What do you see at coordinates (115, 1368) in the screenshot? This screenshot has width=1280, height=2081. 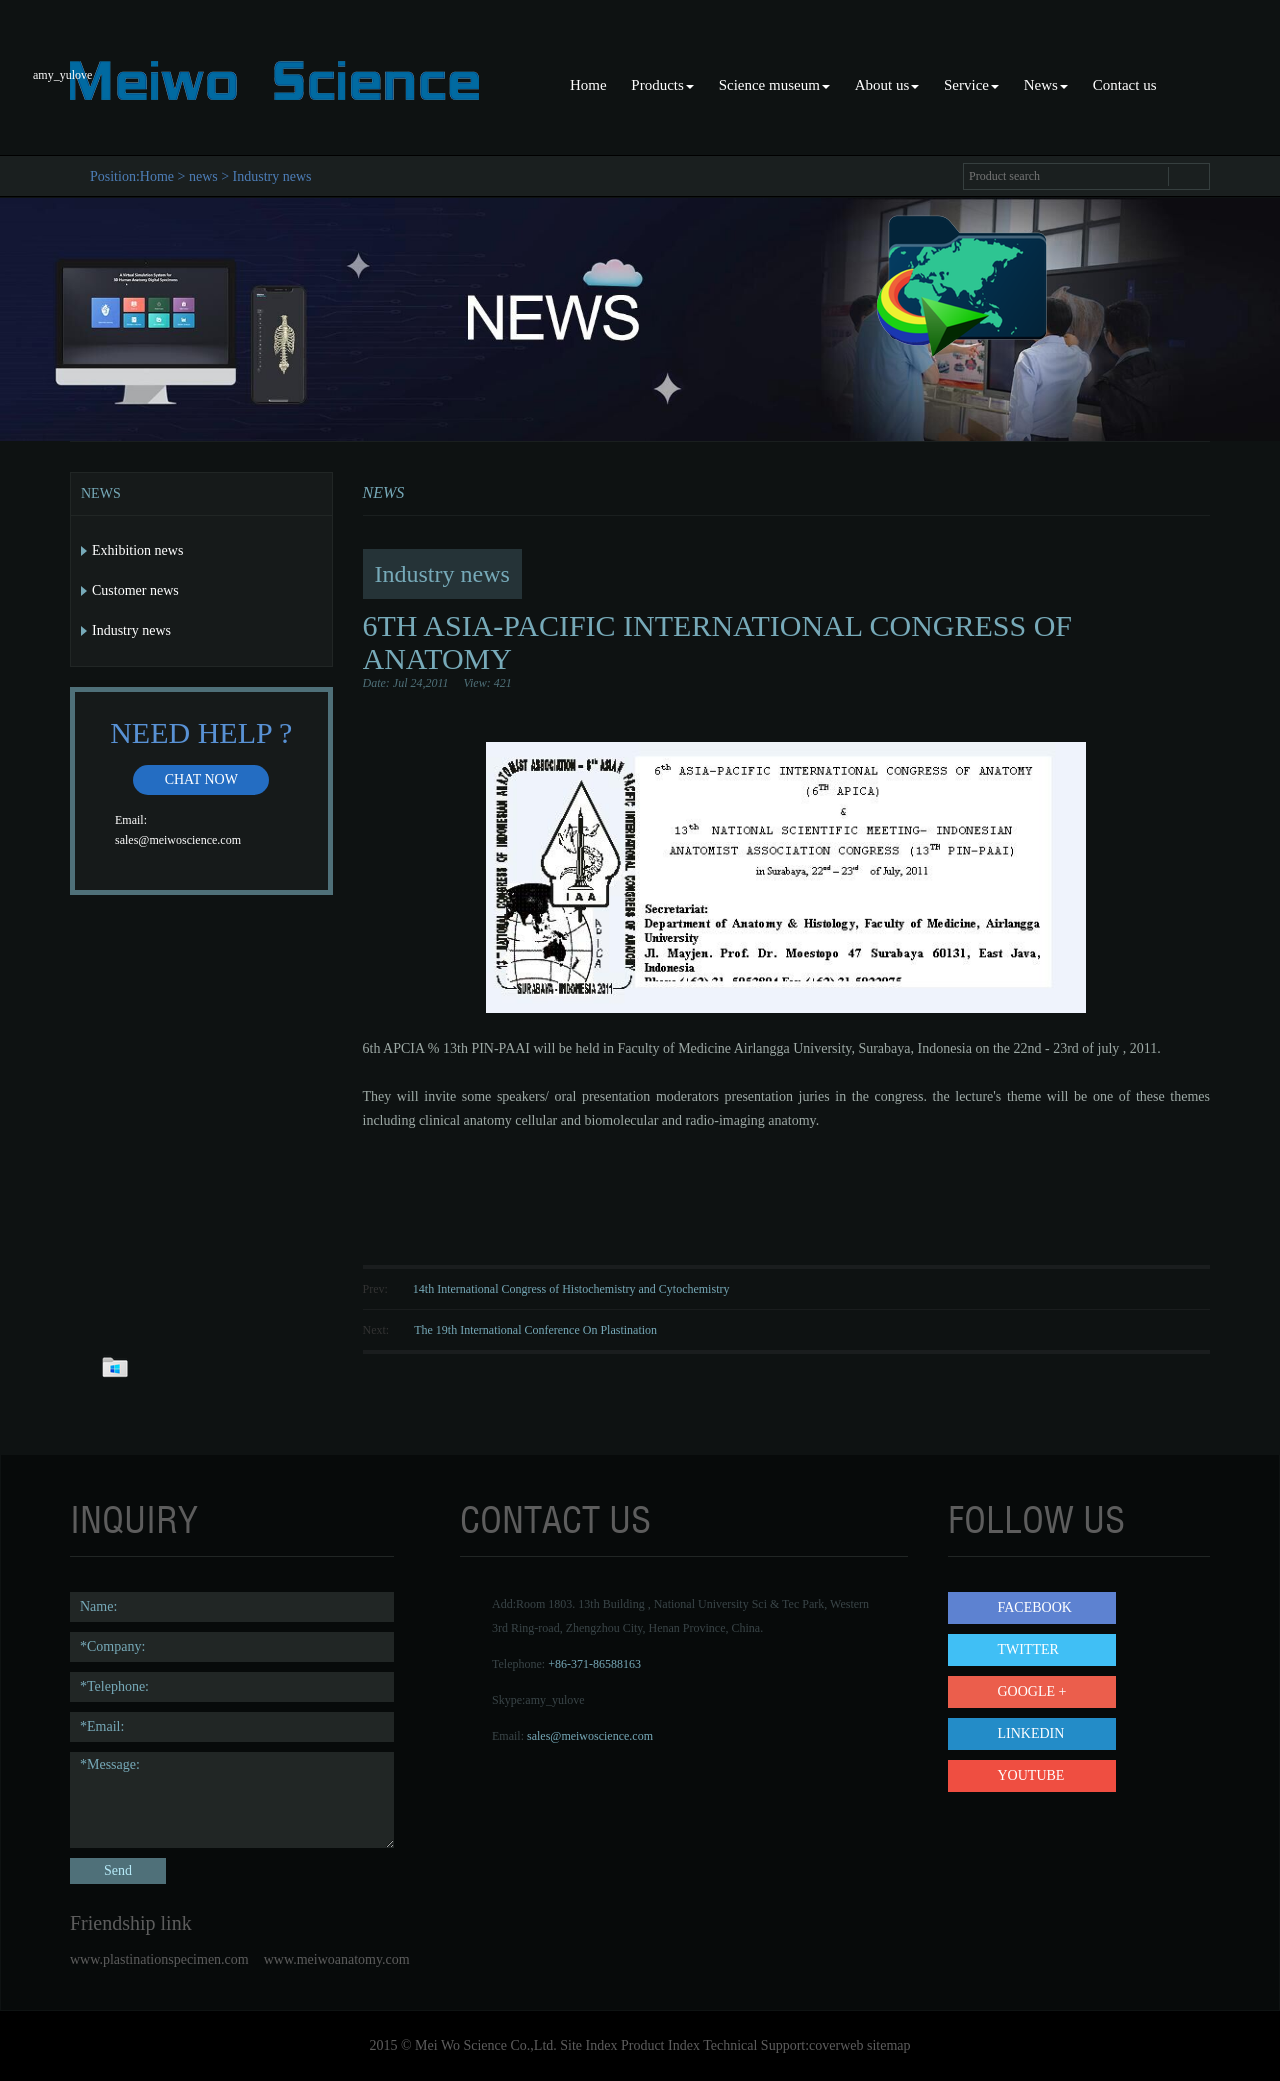 I see `open windows system files folder` at bounding box center [115, 1368].